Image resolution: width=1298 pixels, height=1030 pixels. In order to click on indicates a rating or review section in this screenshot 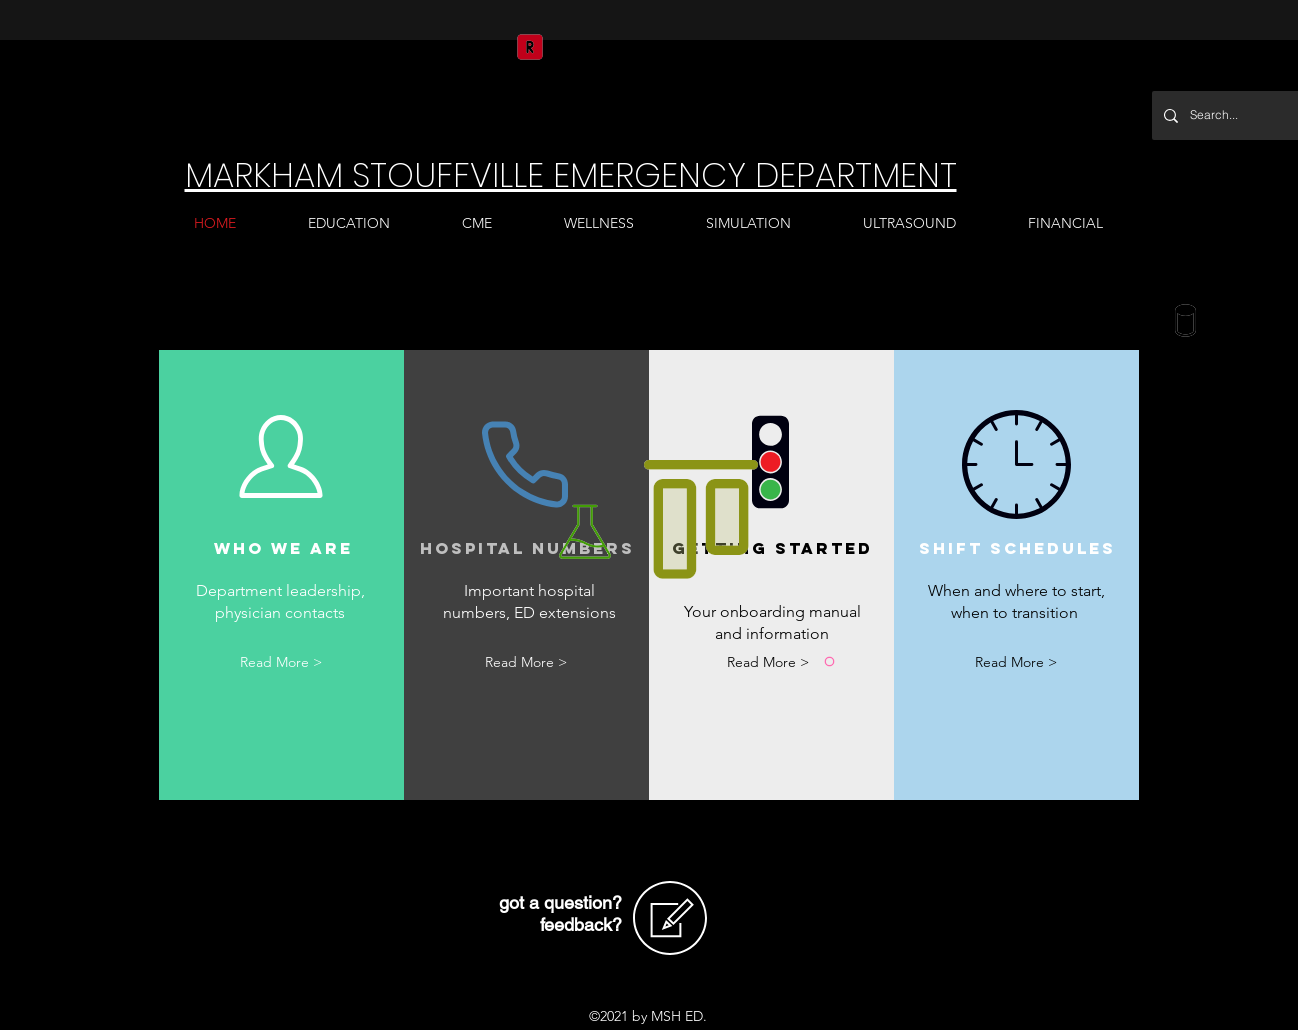, I will do `click(530, 47)`.